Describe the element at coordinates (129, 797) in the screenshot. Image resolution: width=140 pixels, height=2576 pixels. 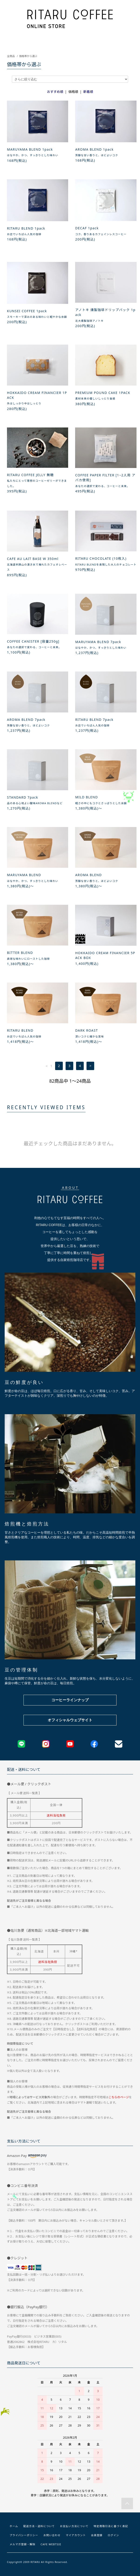
I see `activate electrical or energy-based ability` at that location.